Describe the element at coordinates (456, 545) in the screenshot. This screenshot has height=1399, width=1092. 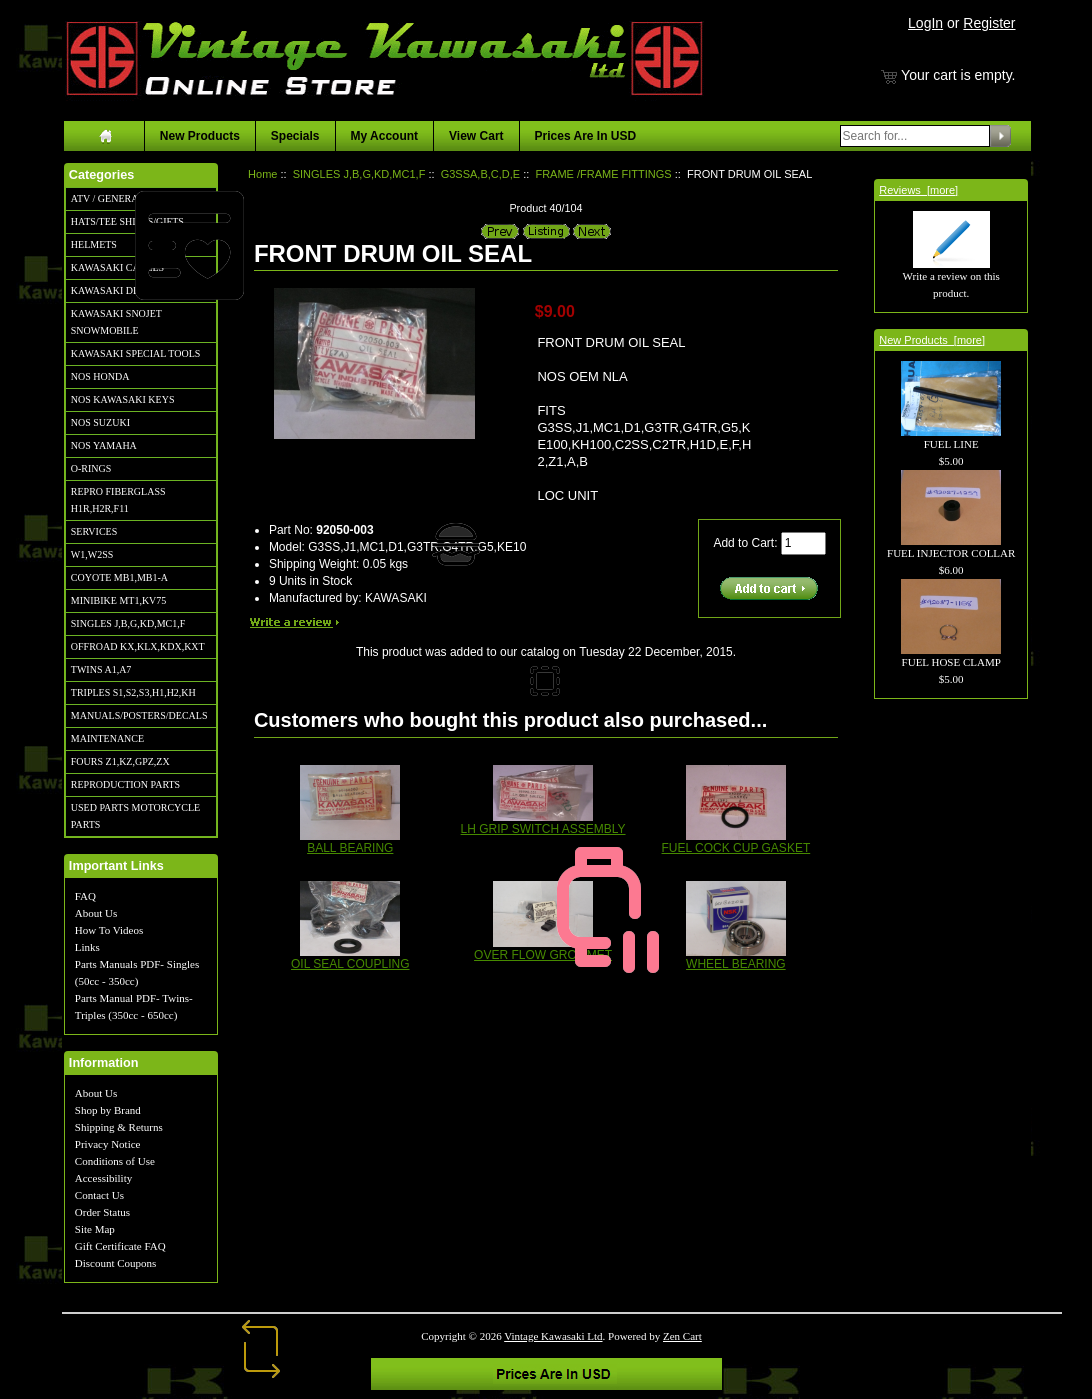
I see `view food or restaurant options` at that location.